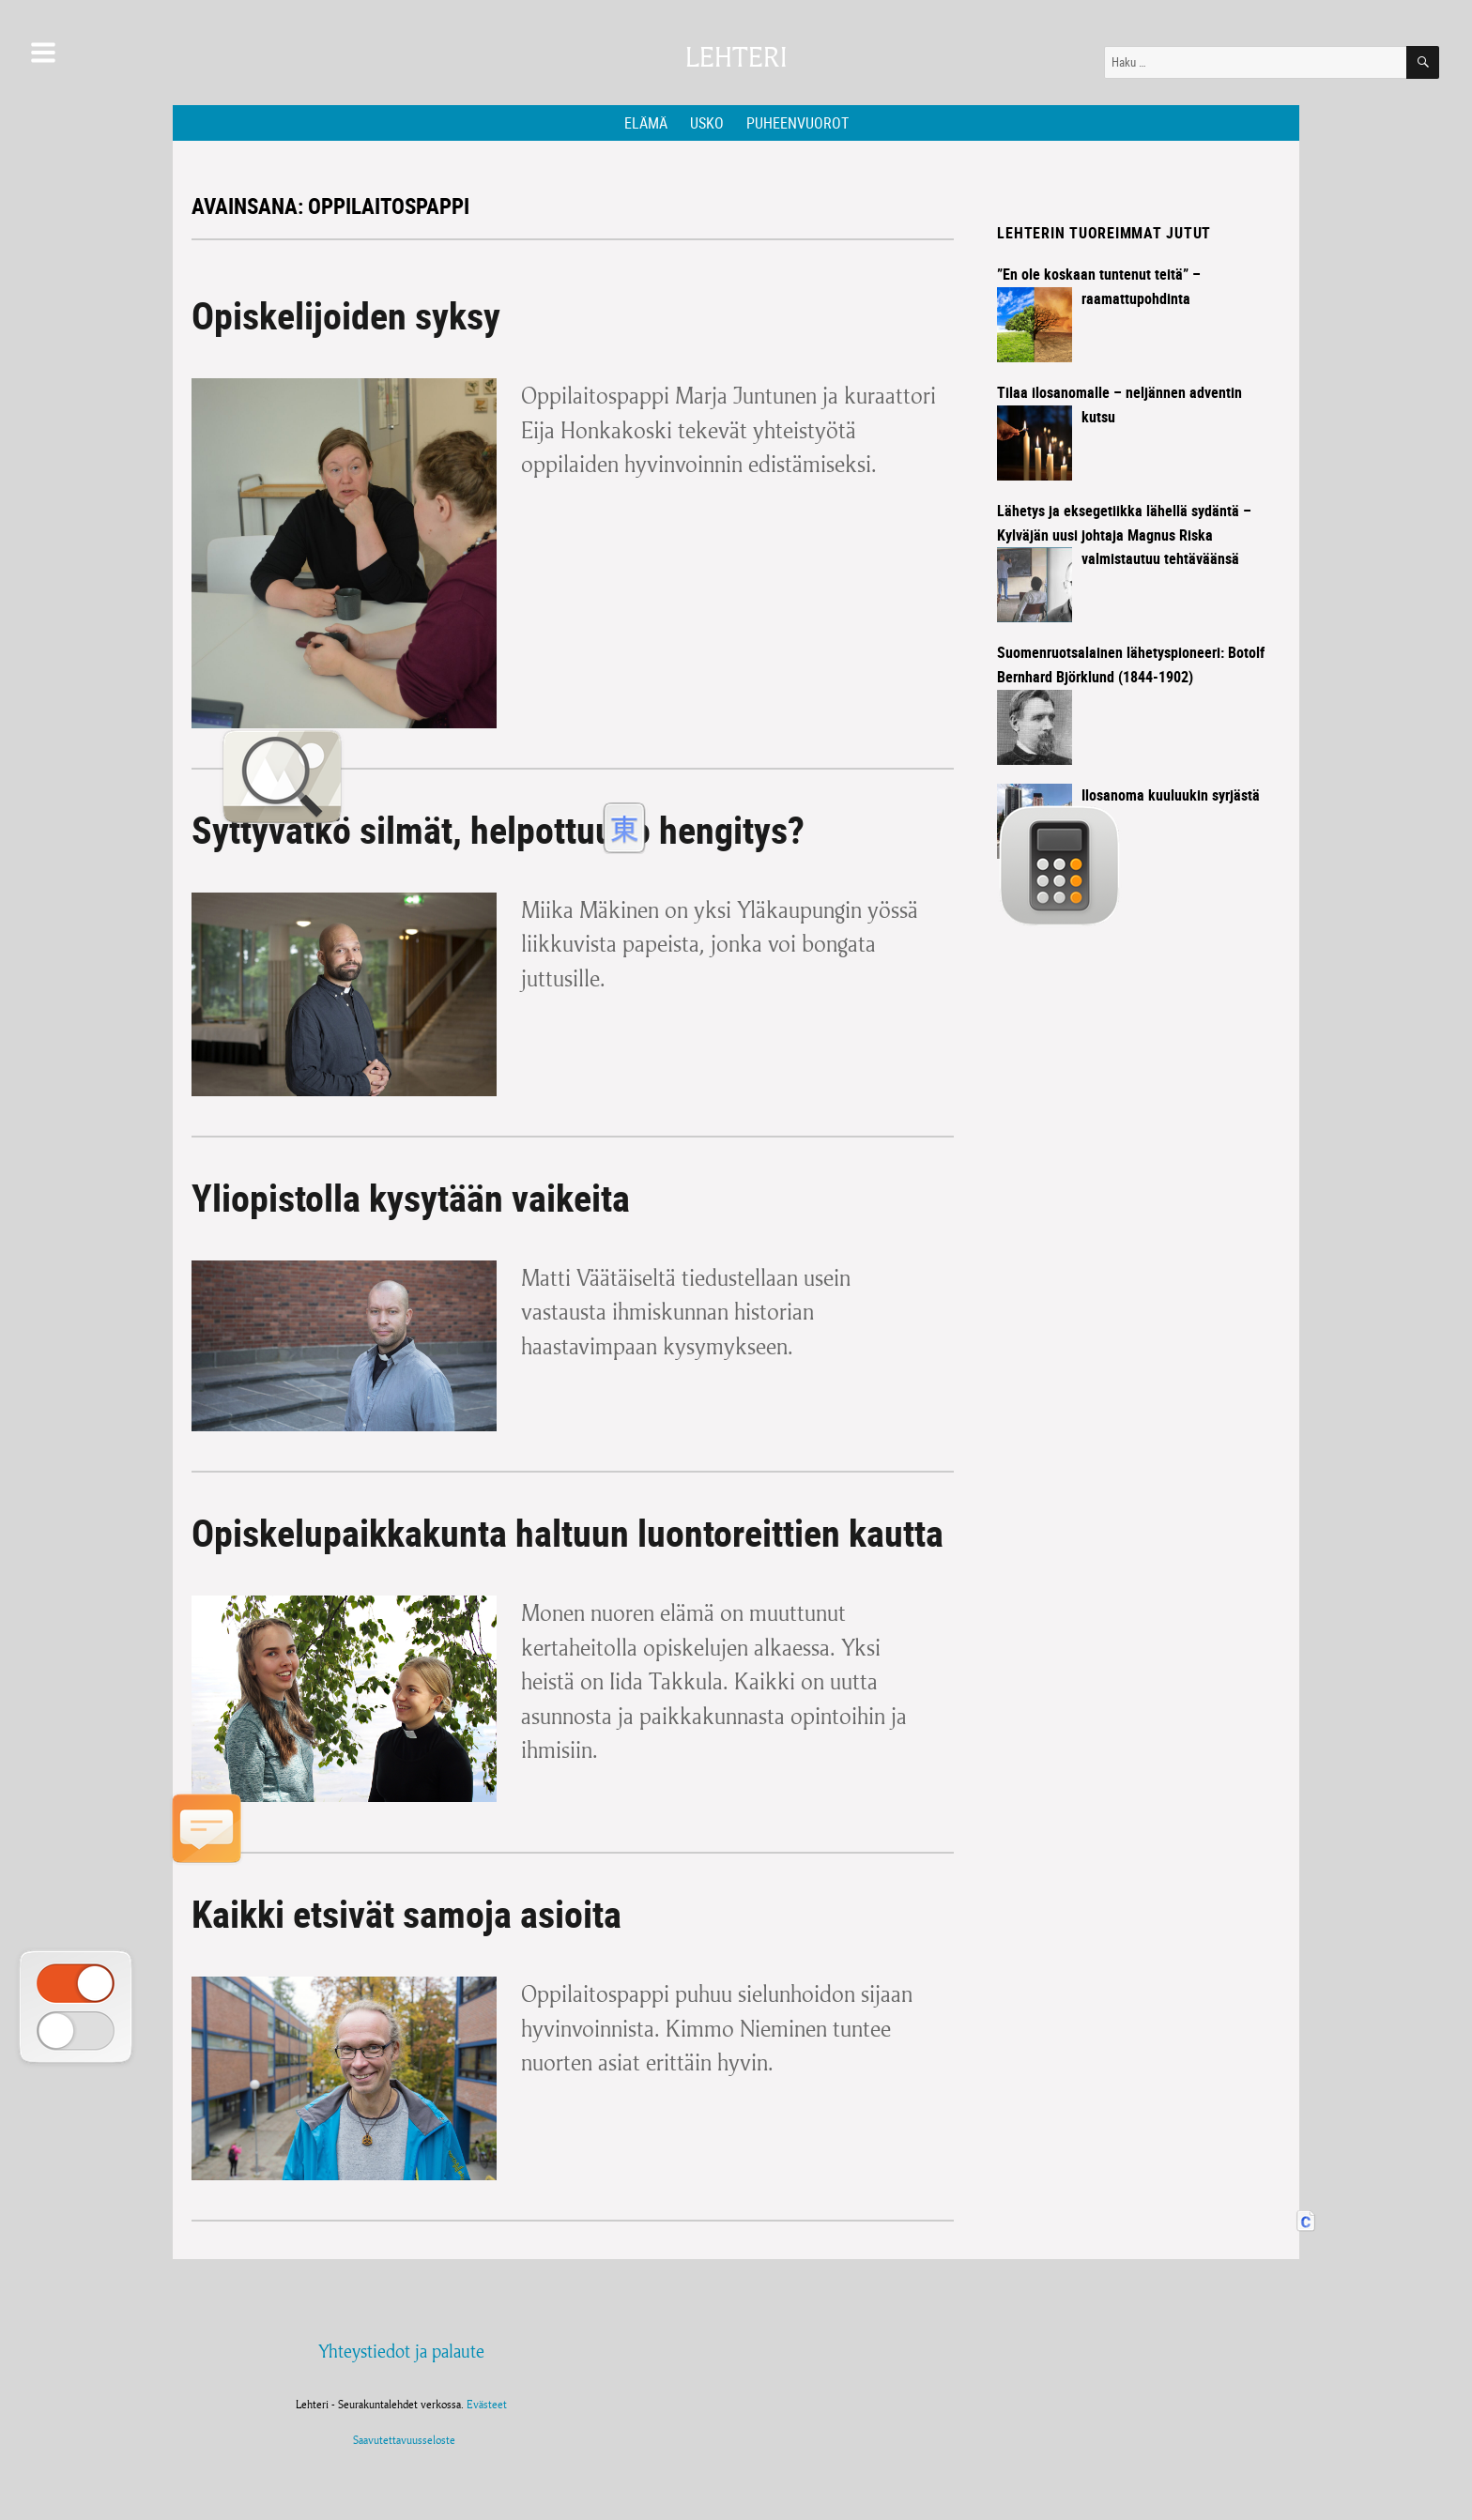  I want to click on open eye of mate image viewer application, so click(282, 776).